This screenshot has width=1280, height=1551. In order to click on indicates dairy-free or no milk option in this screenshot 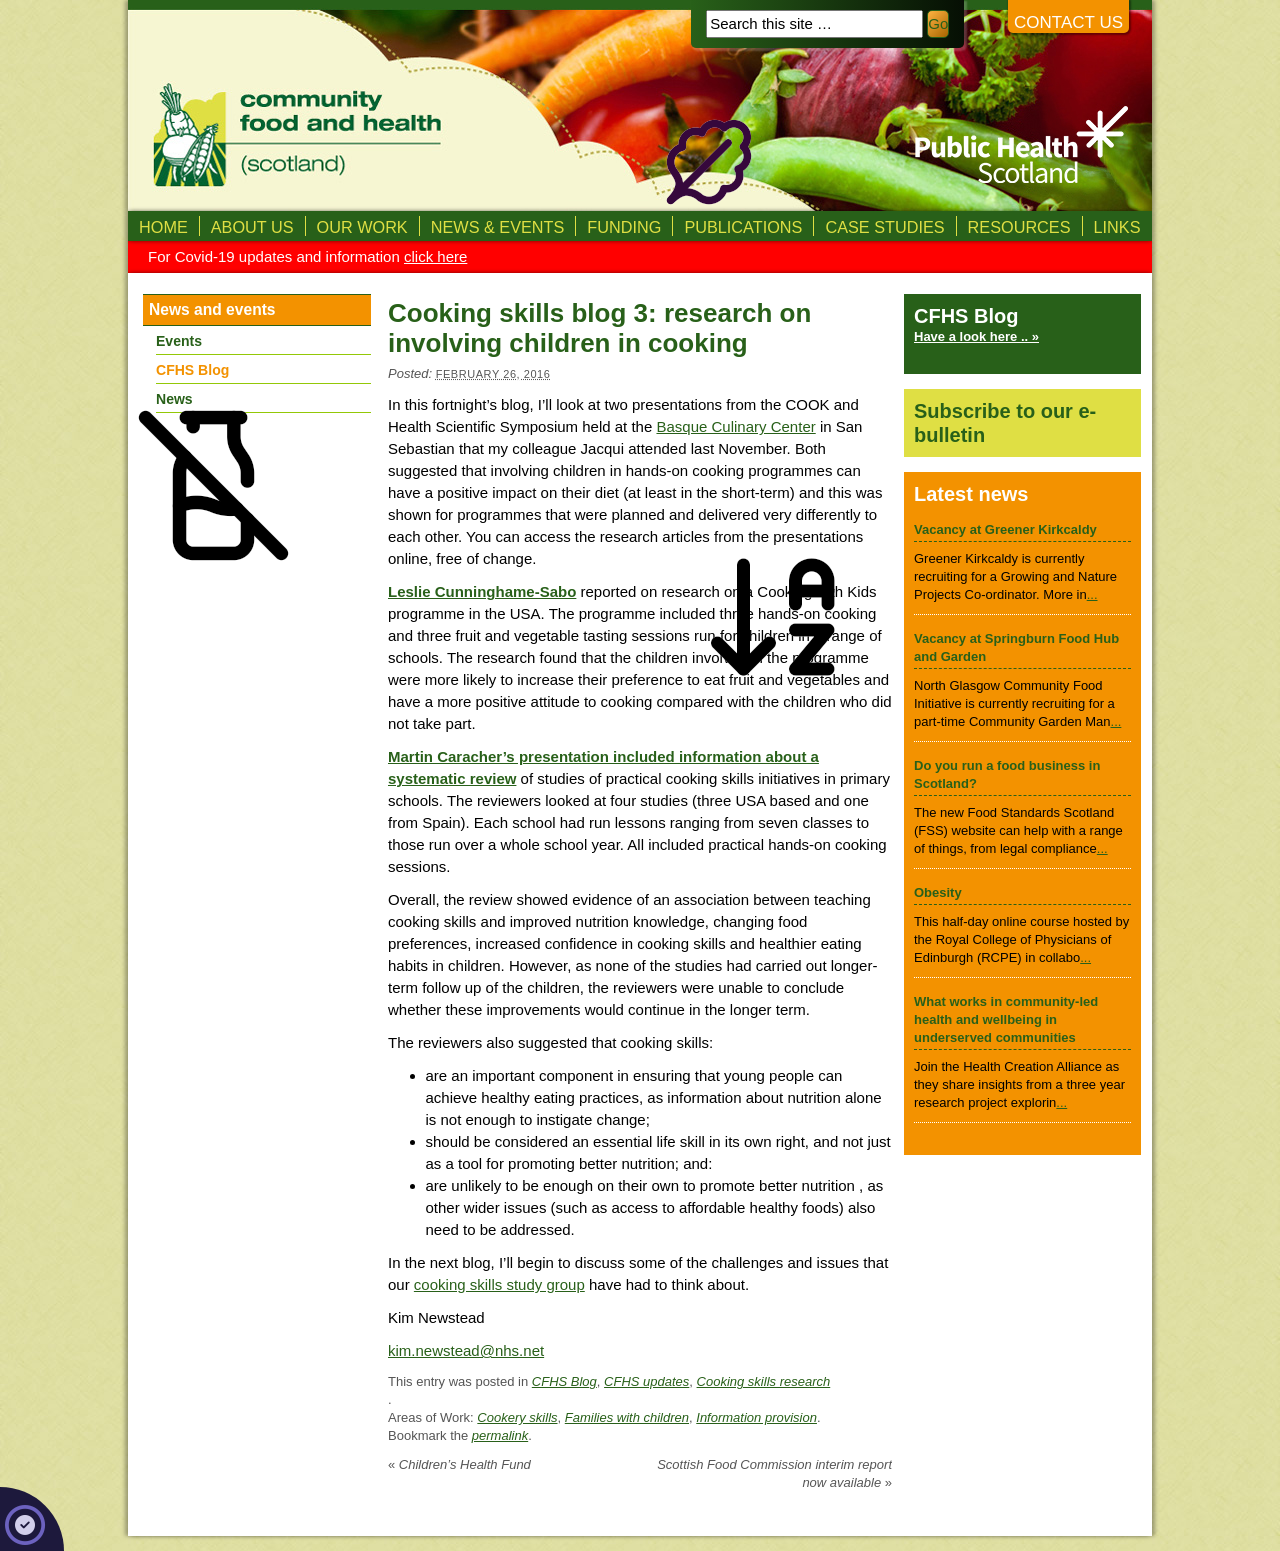, I will do `click(213, 485)`.